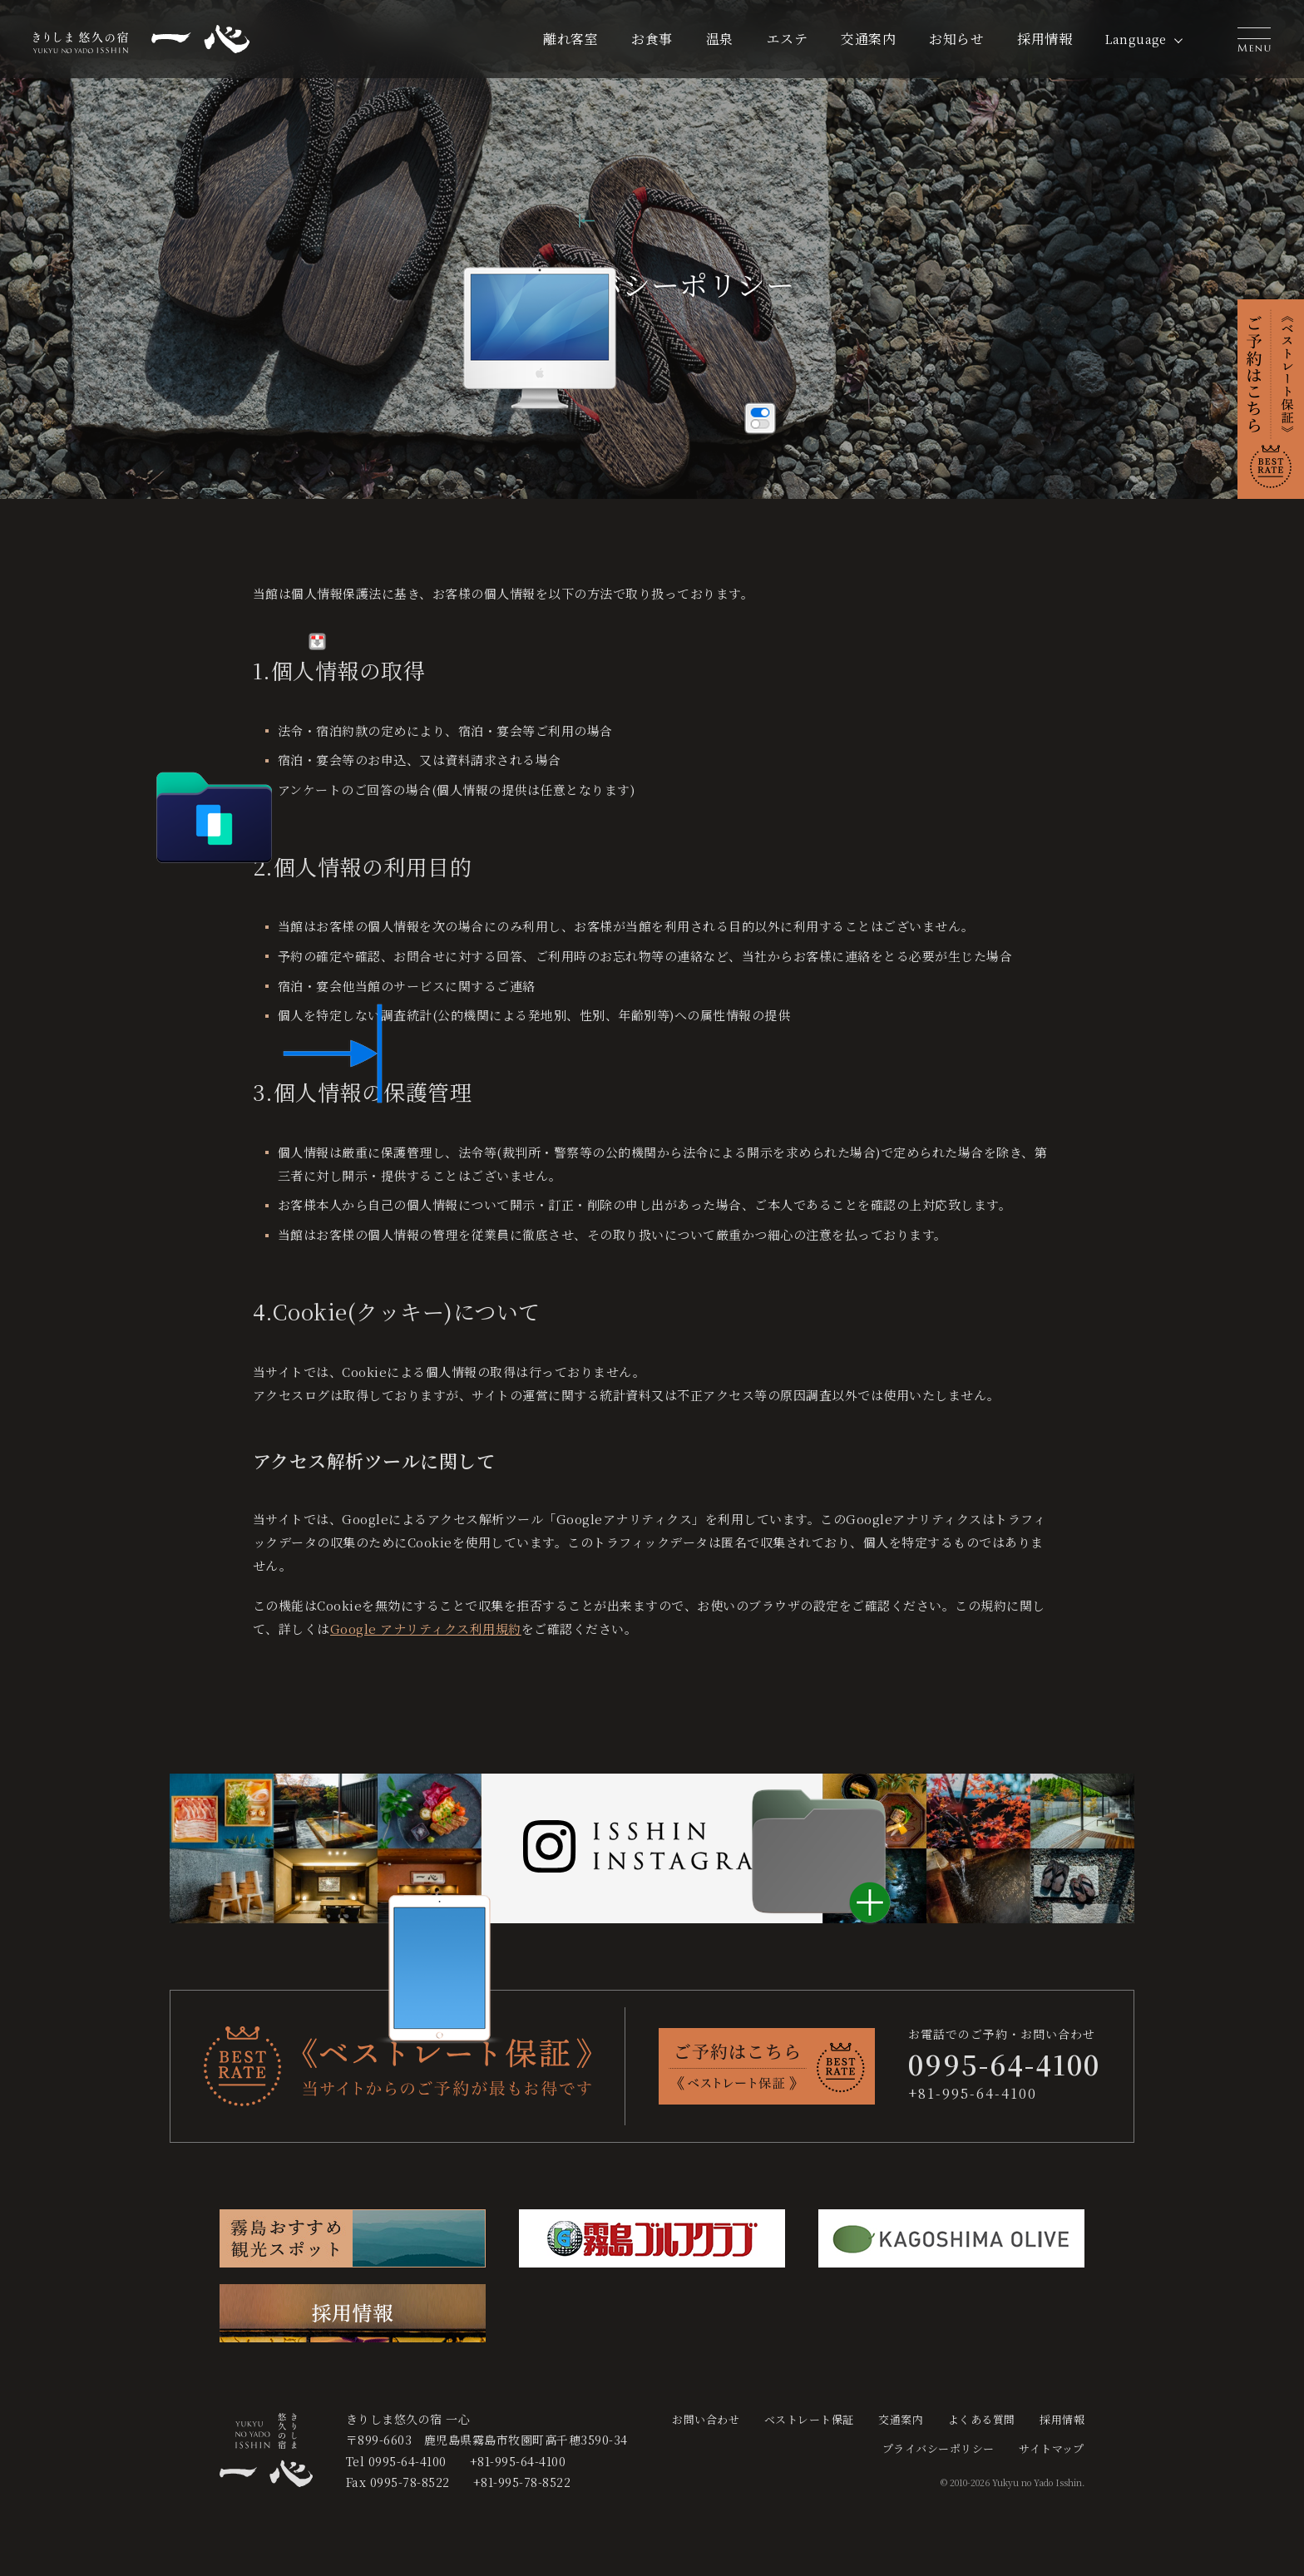 The image size is (1304, 2576). I want to click on create a new folder, so click(818, 1851).